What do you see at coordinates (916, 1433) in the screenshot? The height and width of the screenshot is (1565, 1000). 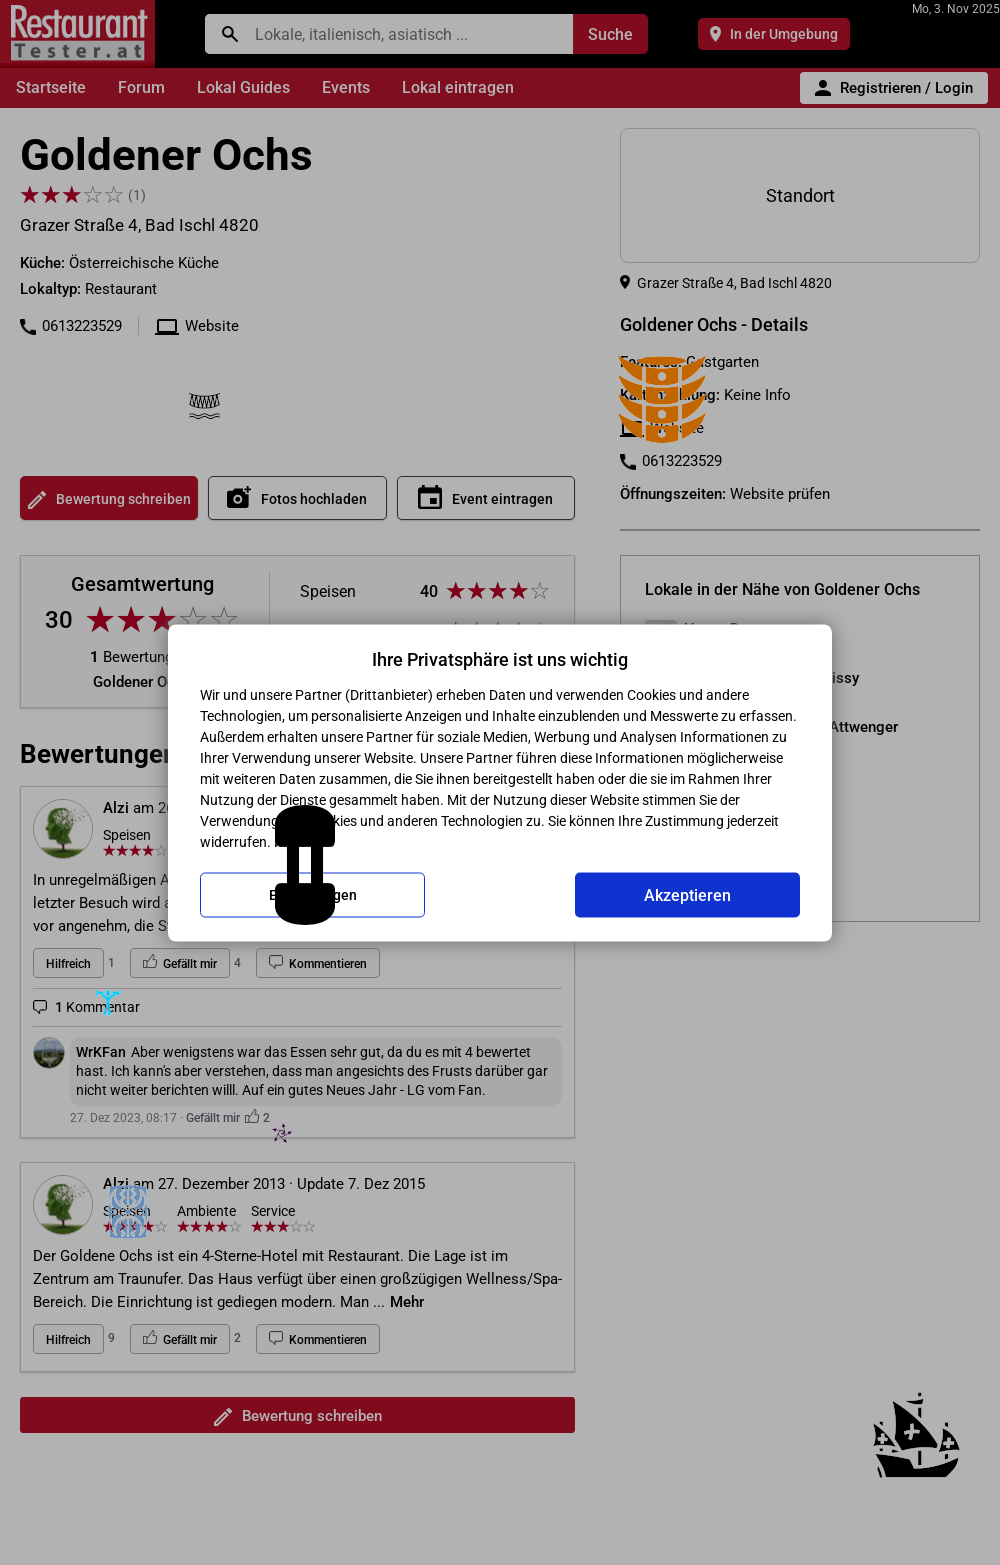 I see `historical sailing ship icon for exploration games` at bounding box center [916, 1433].